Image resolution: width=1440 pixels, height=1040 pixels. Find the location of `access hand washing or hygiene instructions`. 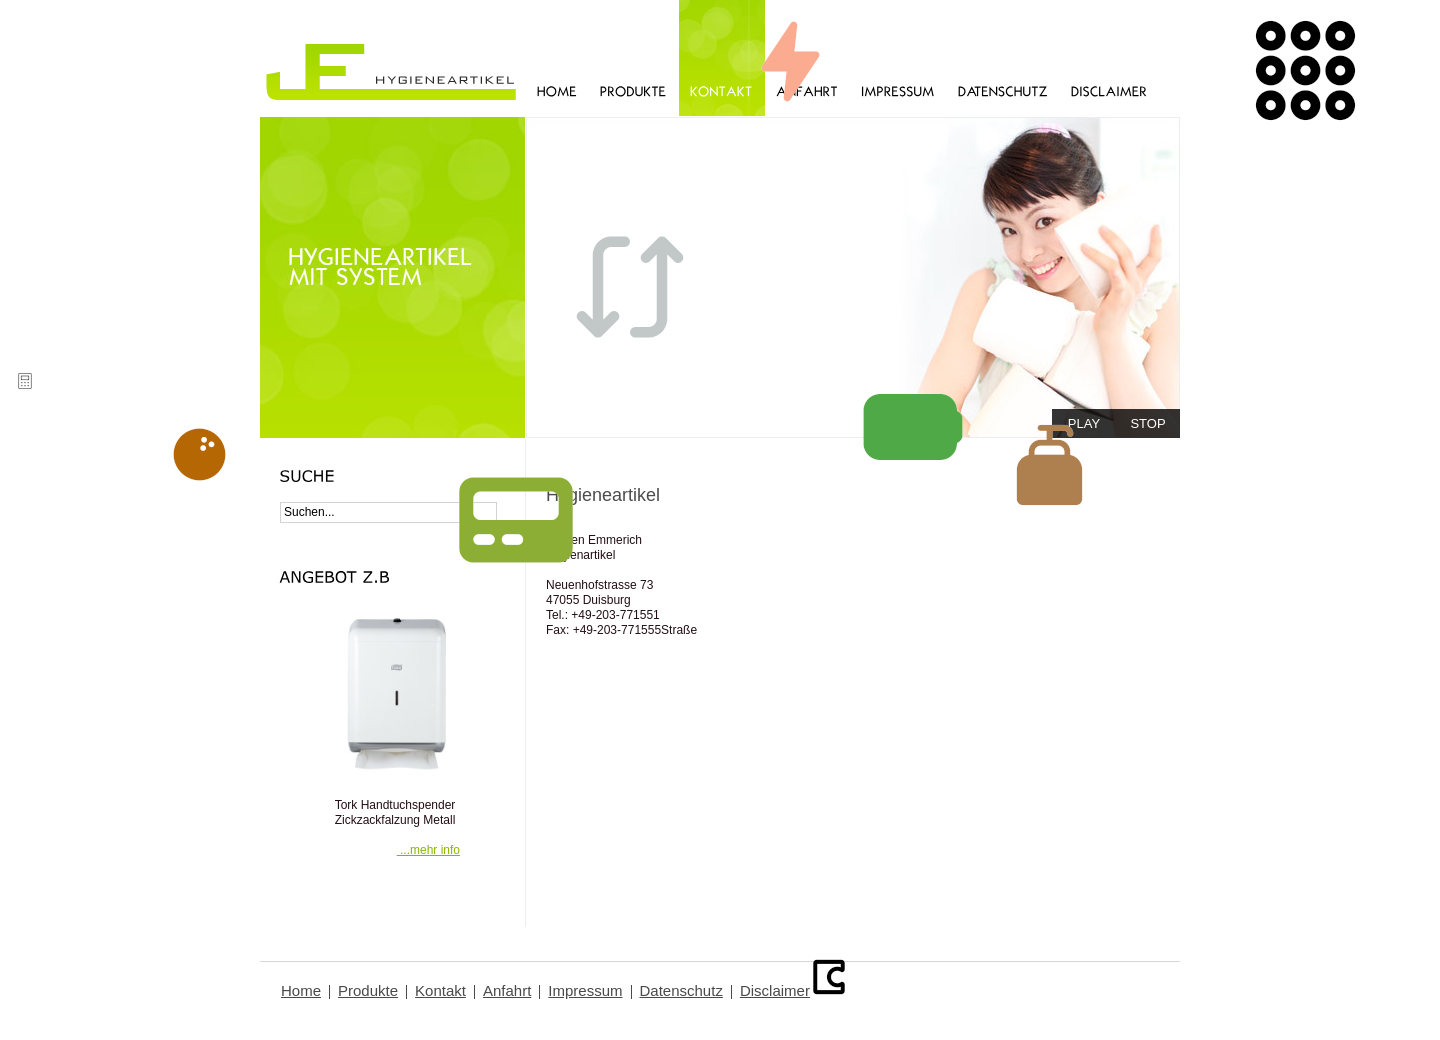

access hand washing or hygiene instructions is located at coordinates (1049, 466).